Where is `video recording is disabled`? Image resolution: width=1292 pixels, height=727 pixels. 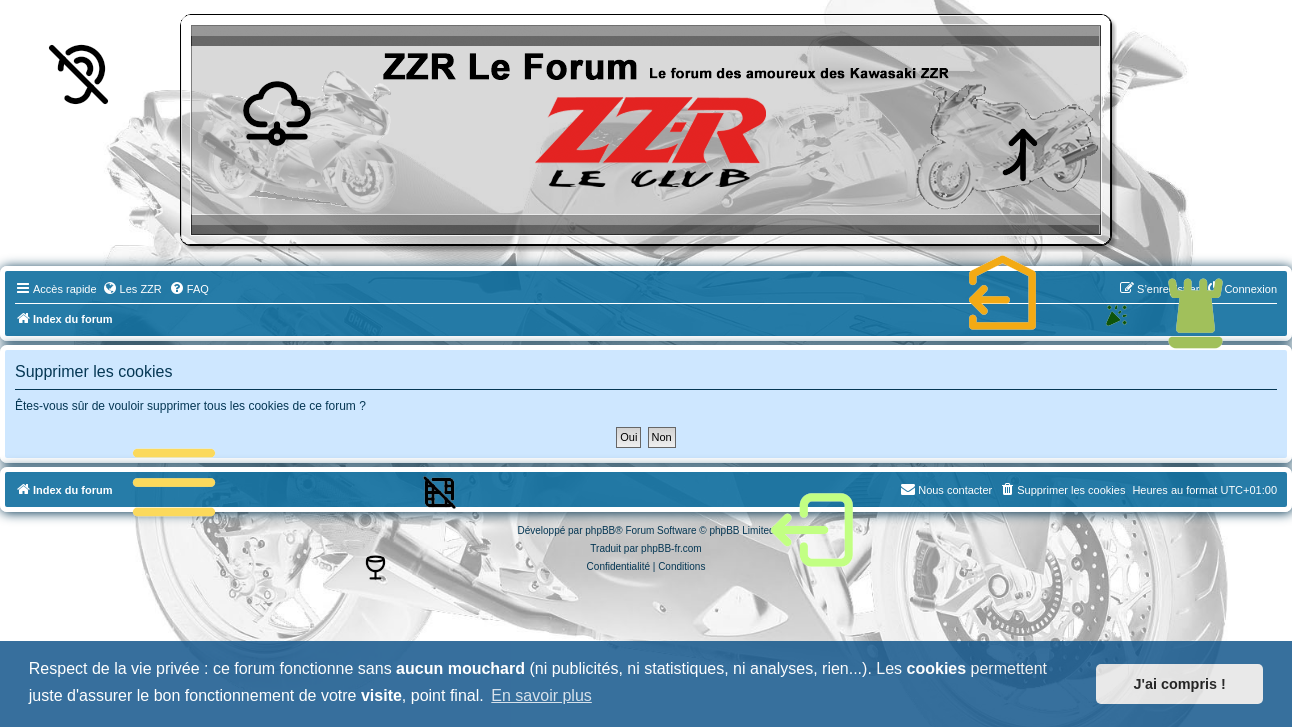 video recording is disabled is located at coordinates (439, 492).